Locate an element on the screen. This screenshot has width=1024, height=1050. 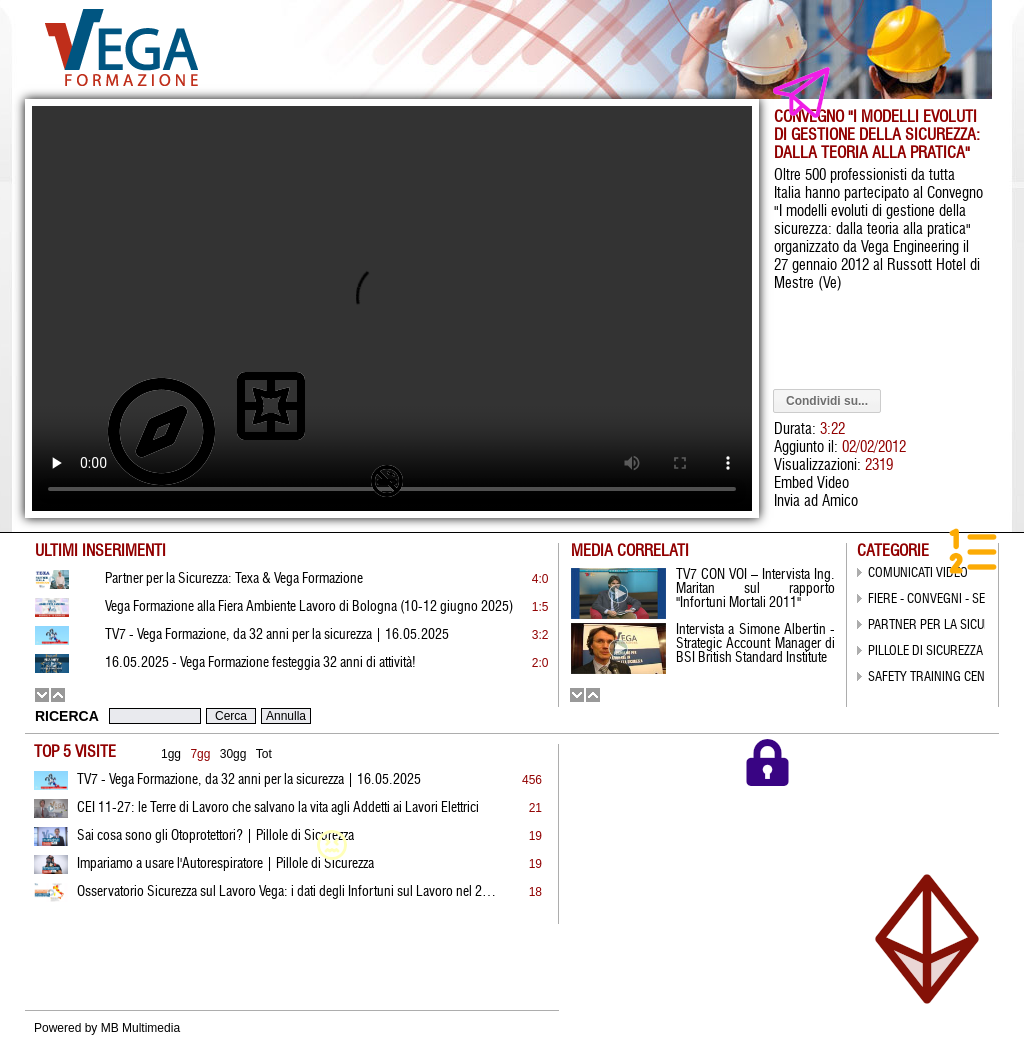
create a numbered list is located at coordinates (973, 552).